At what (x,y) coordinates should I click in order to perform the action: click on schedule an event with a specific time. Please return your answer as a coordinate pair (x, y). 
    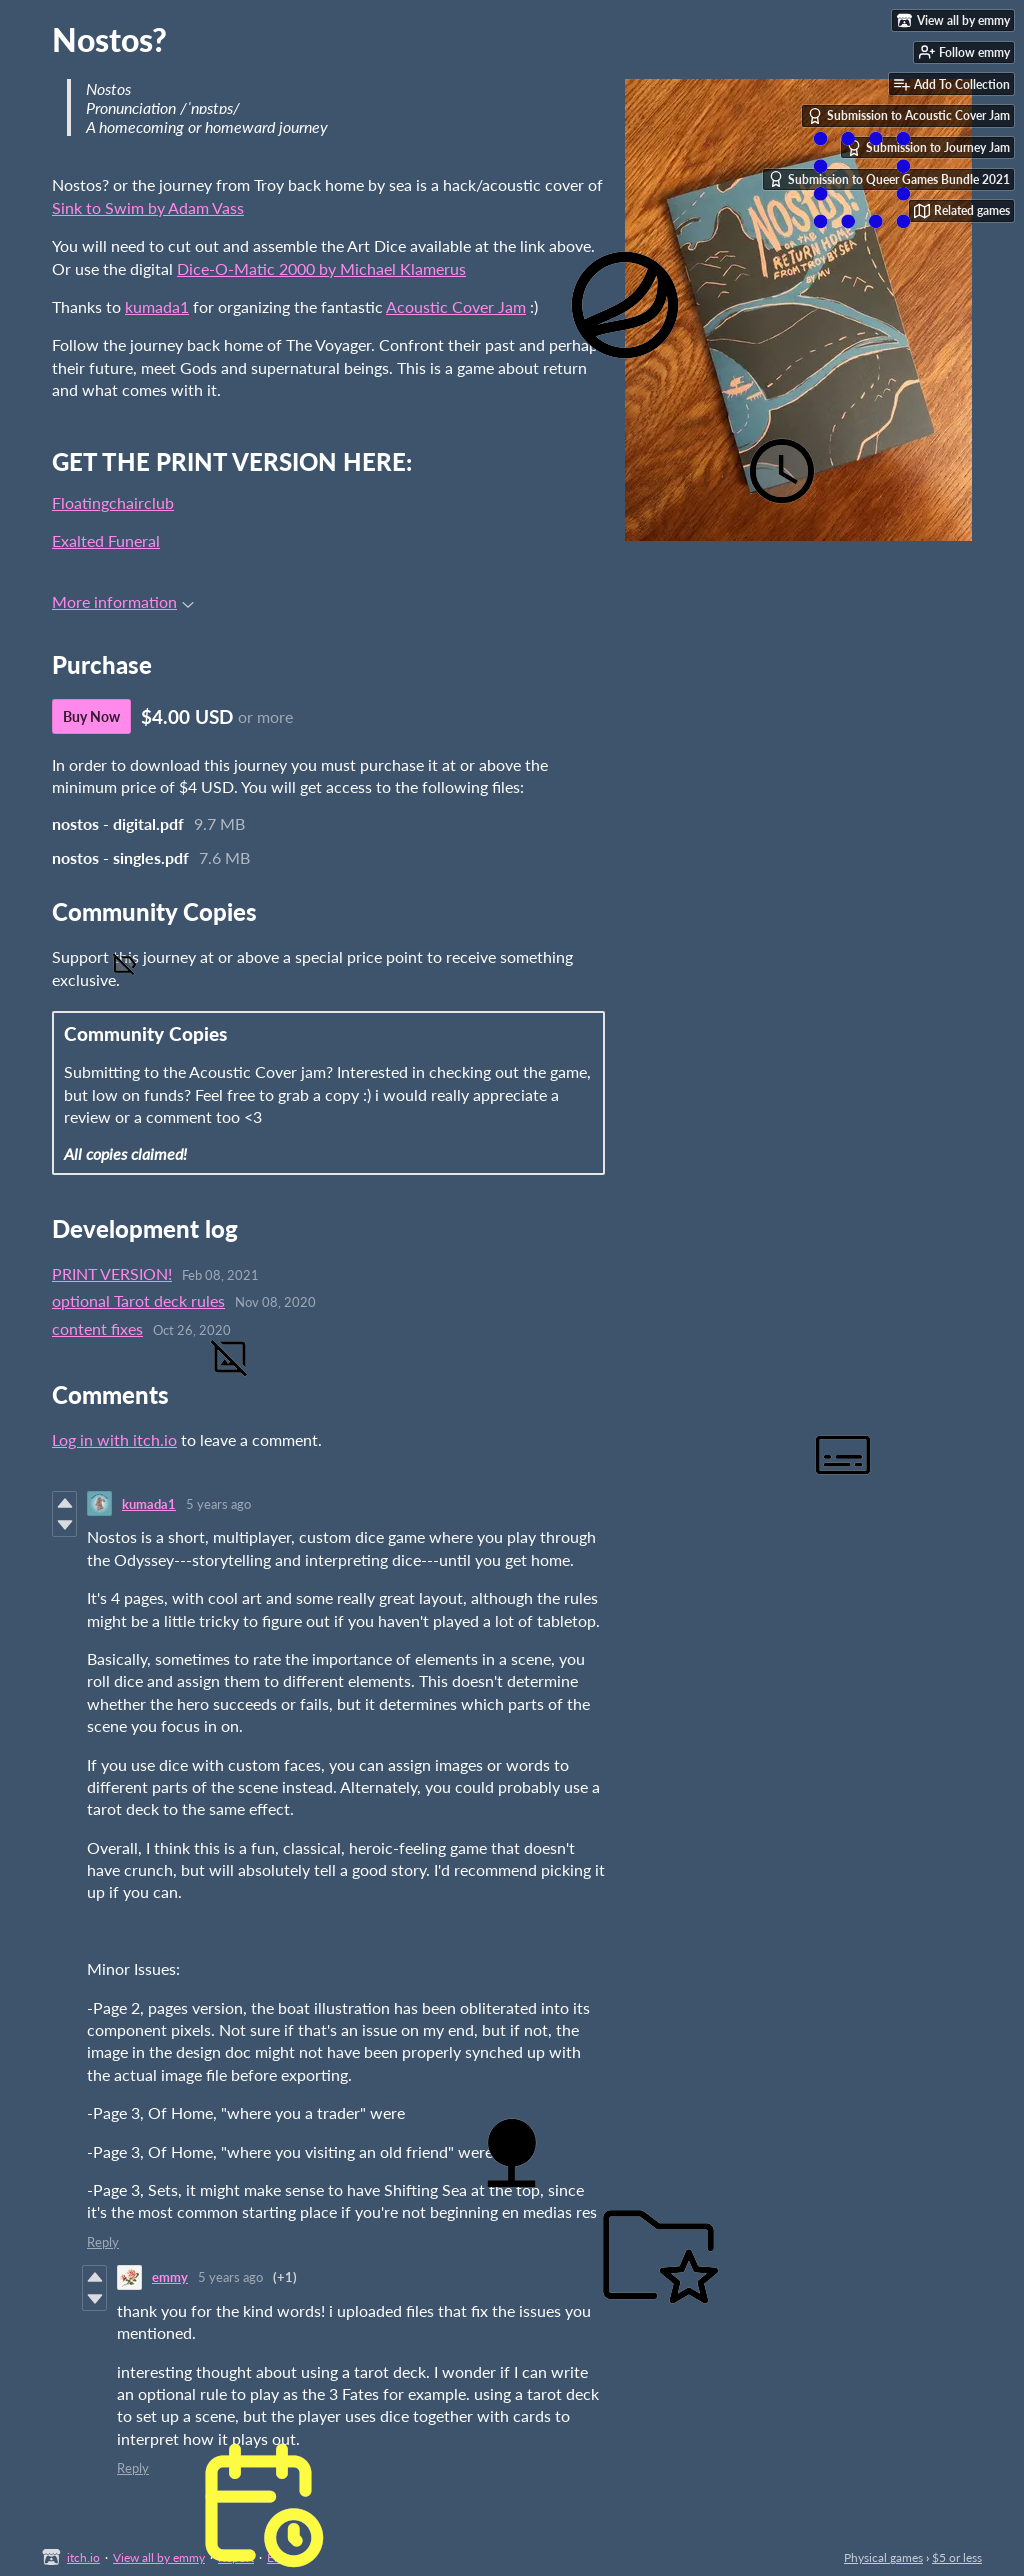
    Looking at the image, I should click on (258, 2502).